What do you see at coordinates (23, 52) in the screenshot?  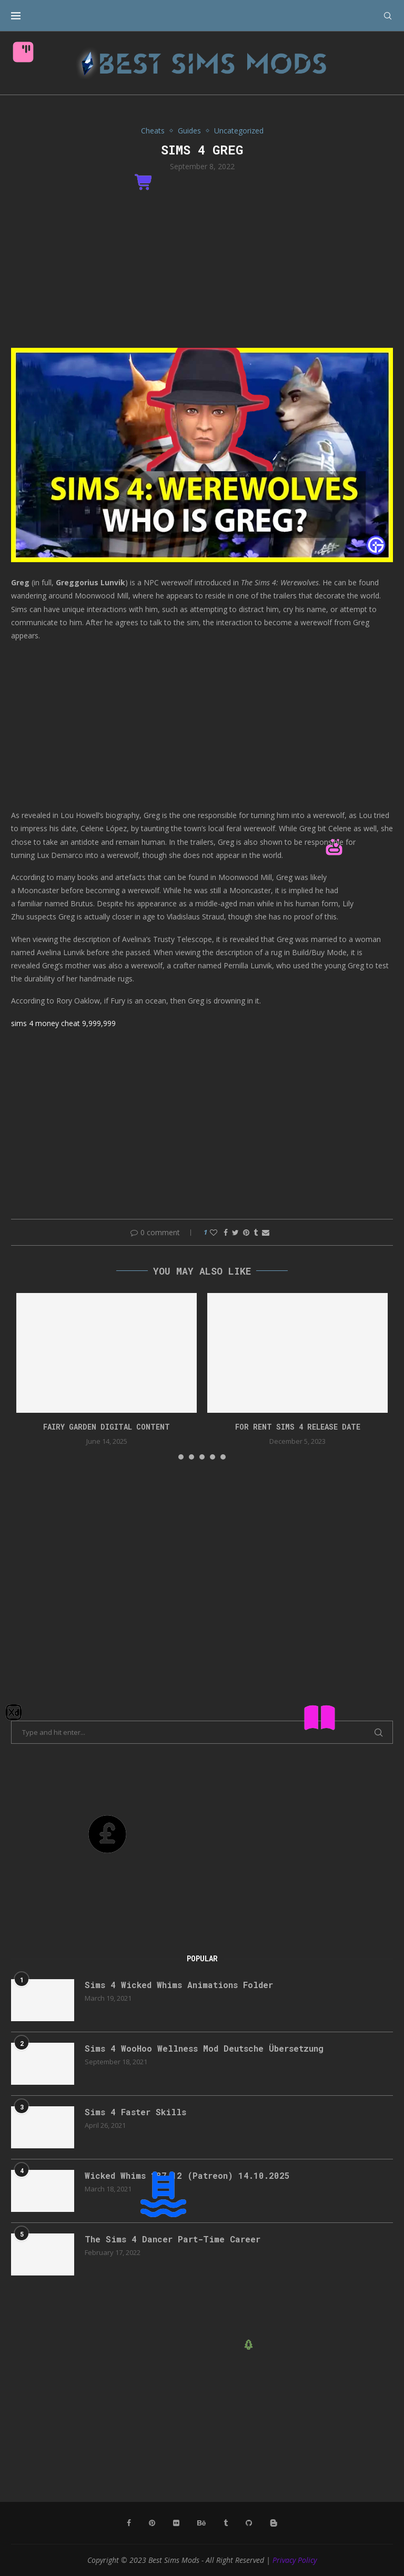 I see `align content to top-right corner` at bounding box center [23, 52].